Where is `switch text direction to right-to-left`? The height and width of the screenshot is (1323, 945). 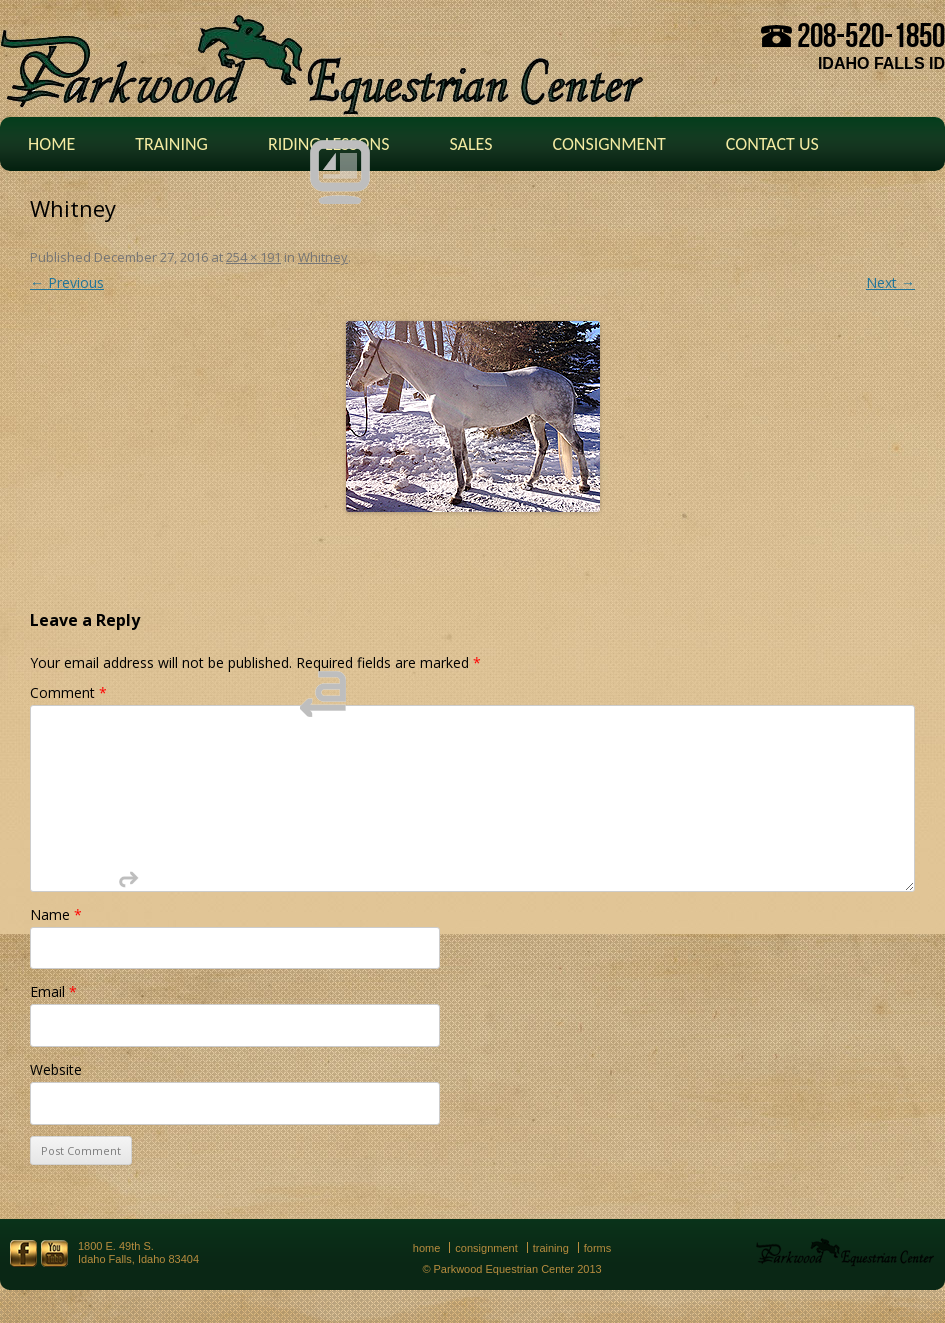
switch text direction to right-to-left is located at coordinates (324, 695).